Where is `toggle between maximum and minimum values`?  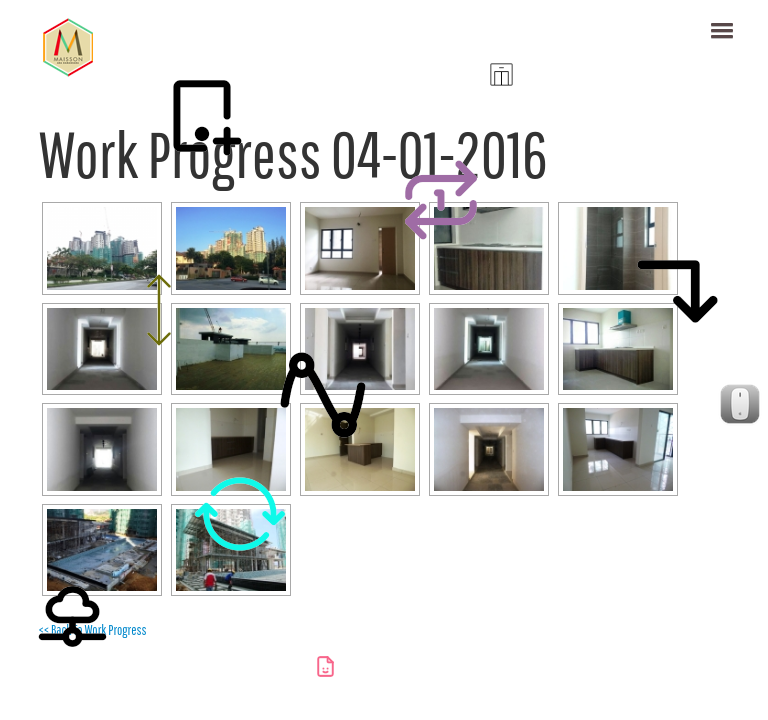 toggle between maximum and minimum values is located at coordinates (323, 395).